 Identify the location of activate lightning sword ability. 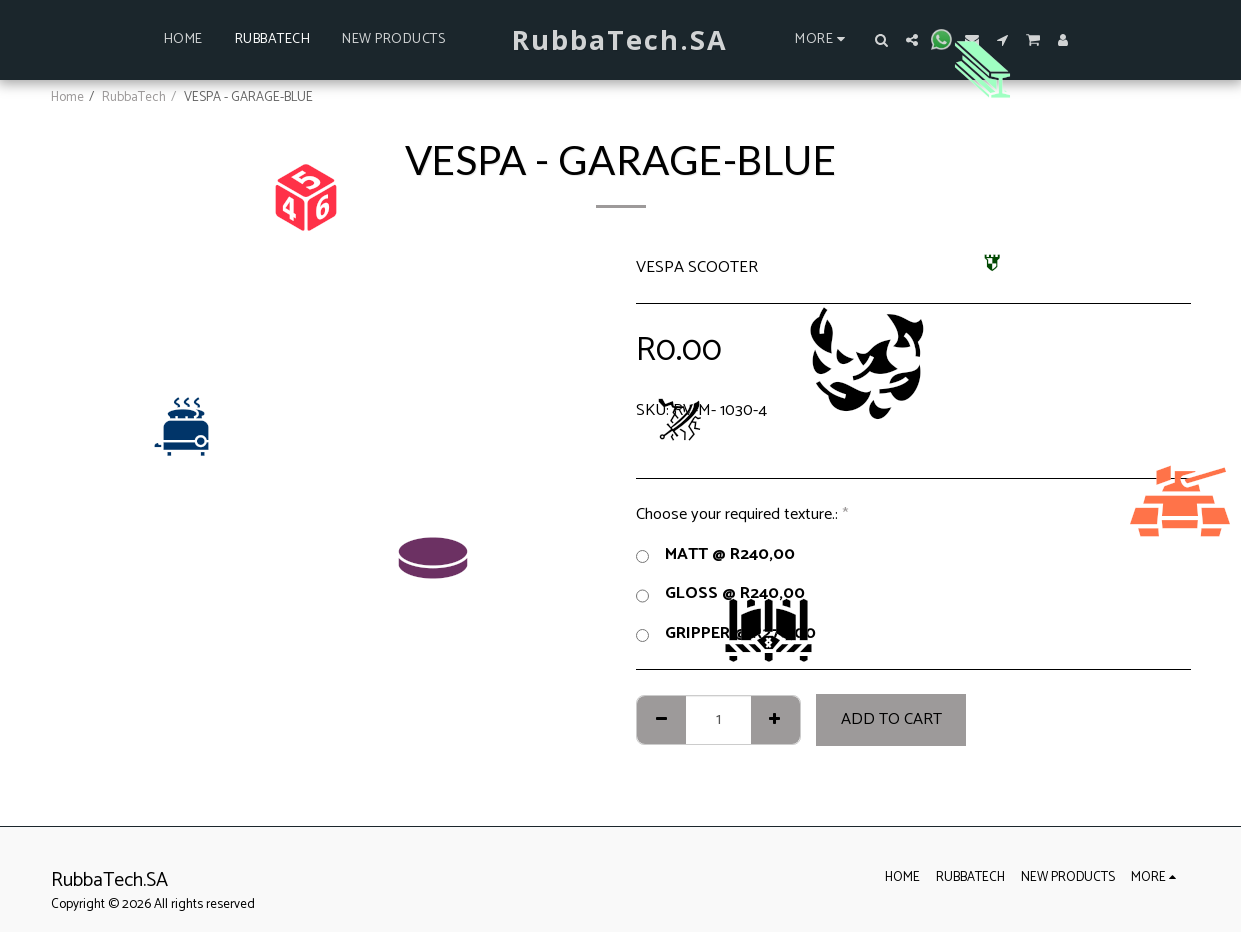
(679, 419).